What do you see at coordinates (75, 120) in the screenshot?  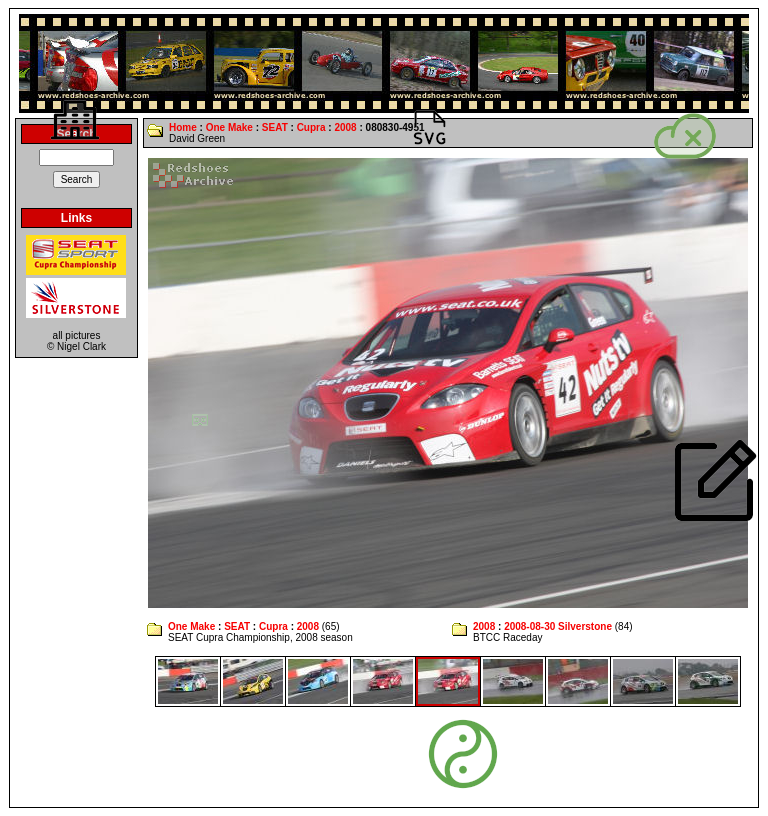 I see `view apartment or residential listings` at bounding box center [75, 120].